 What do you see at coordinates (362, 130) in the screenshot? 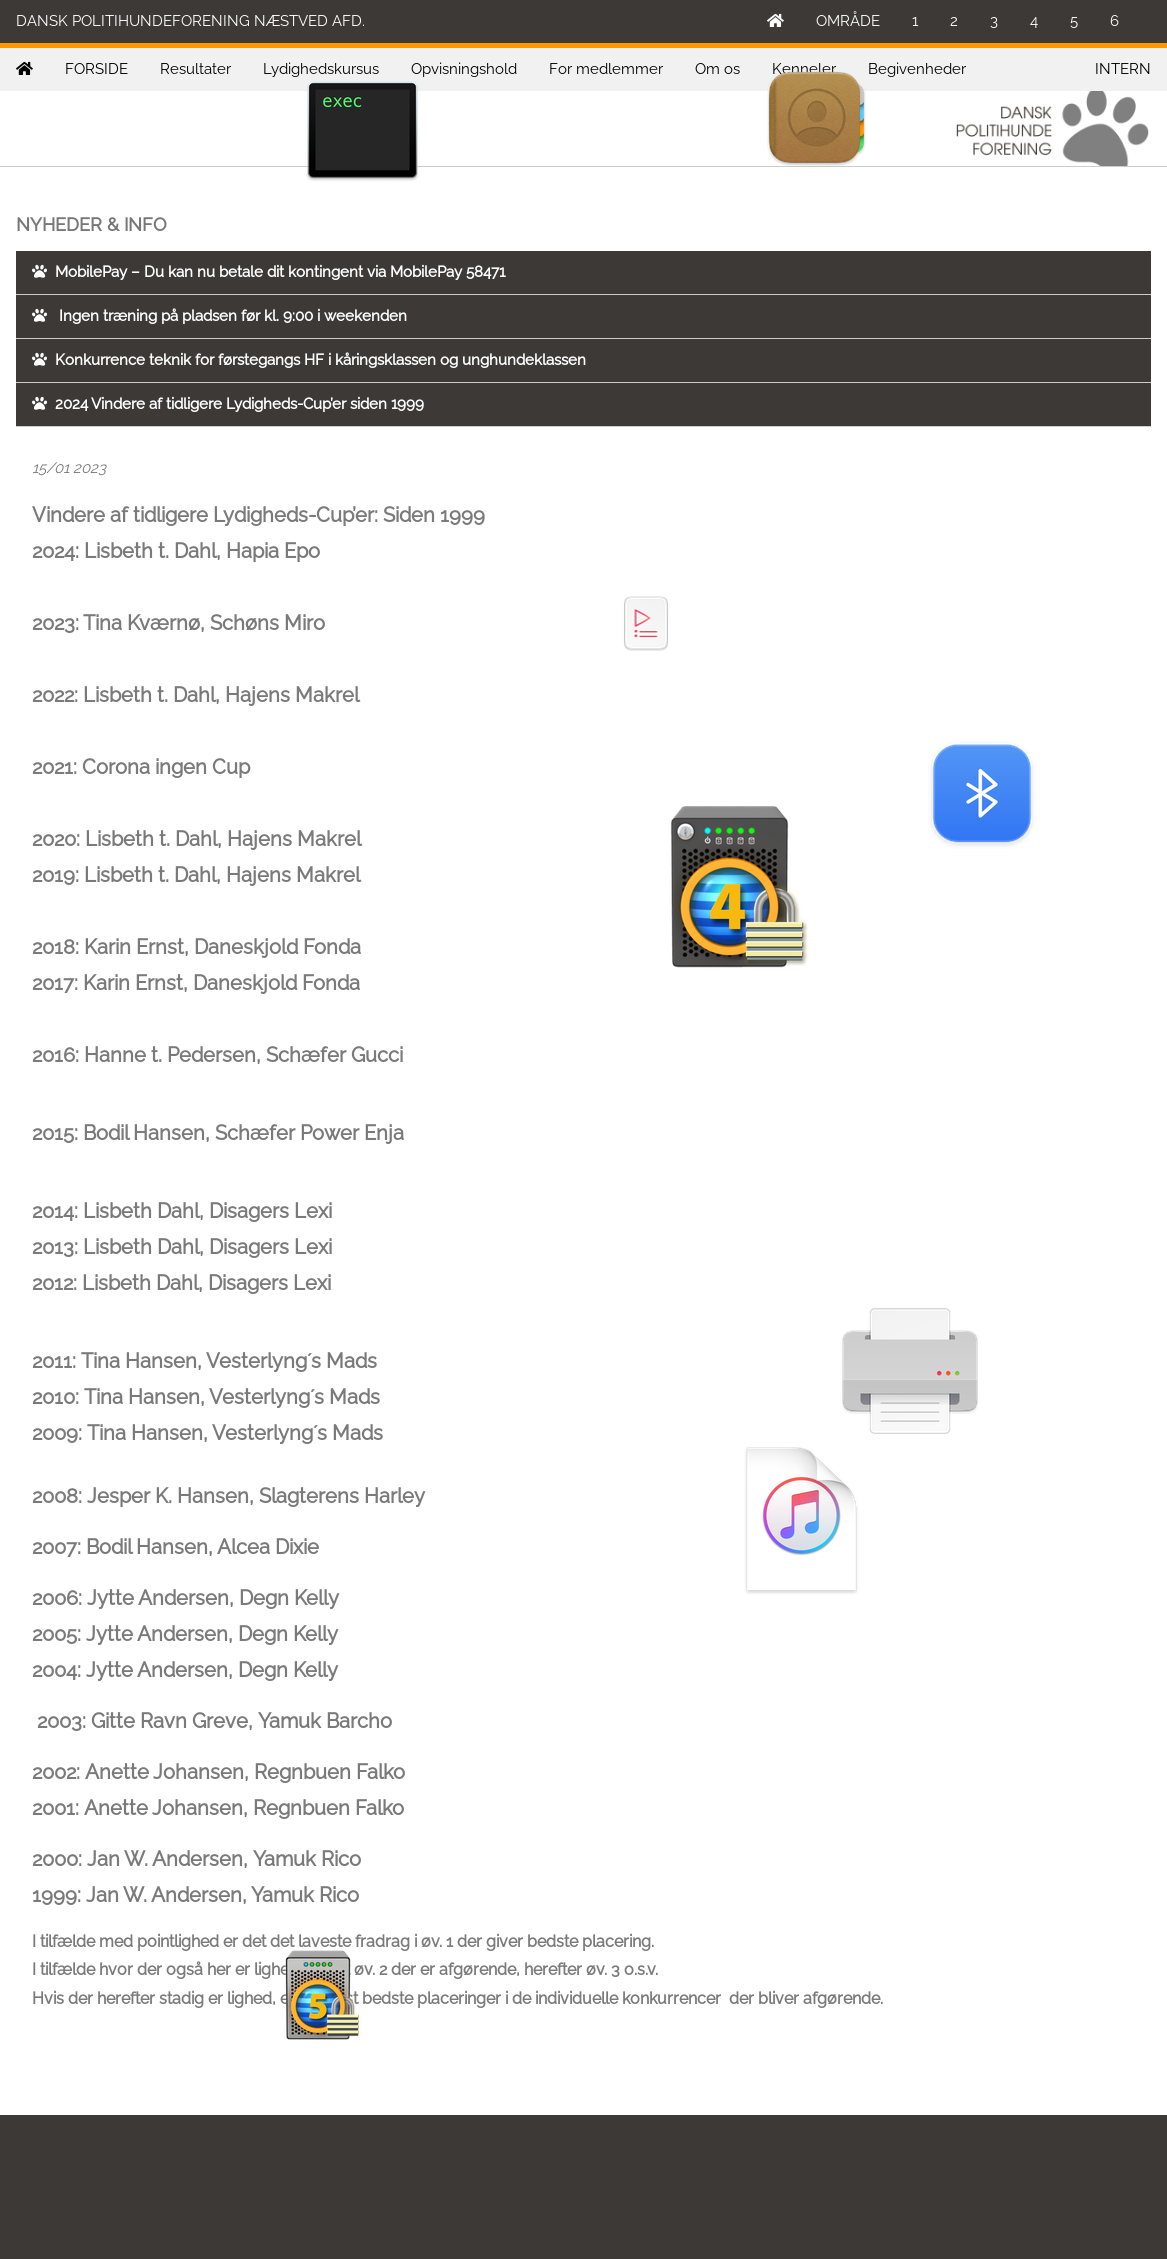
I see `indicates an executable binary file` at bounding box center [362, 130].